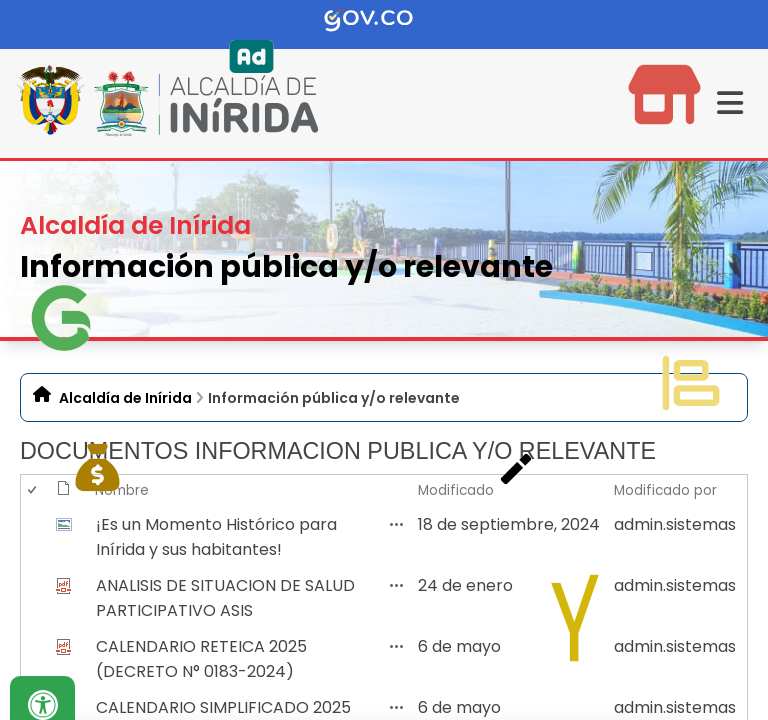 This screenshot has height=720, width=768. What do you see at coordinates (690, 383) in the screenshot?
I see `align text to the left` at bounding box center [690, 383].